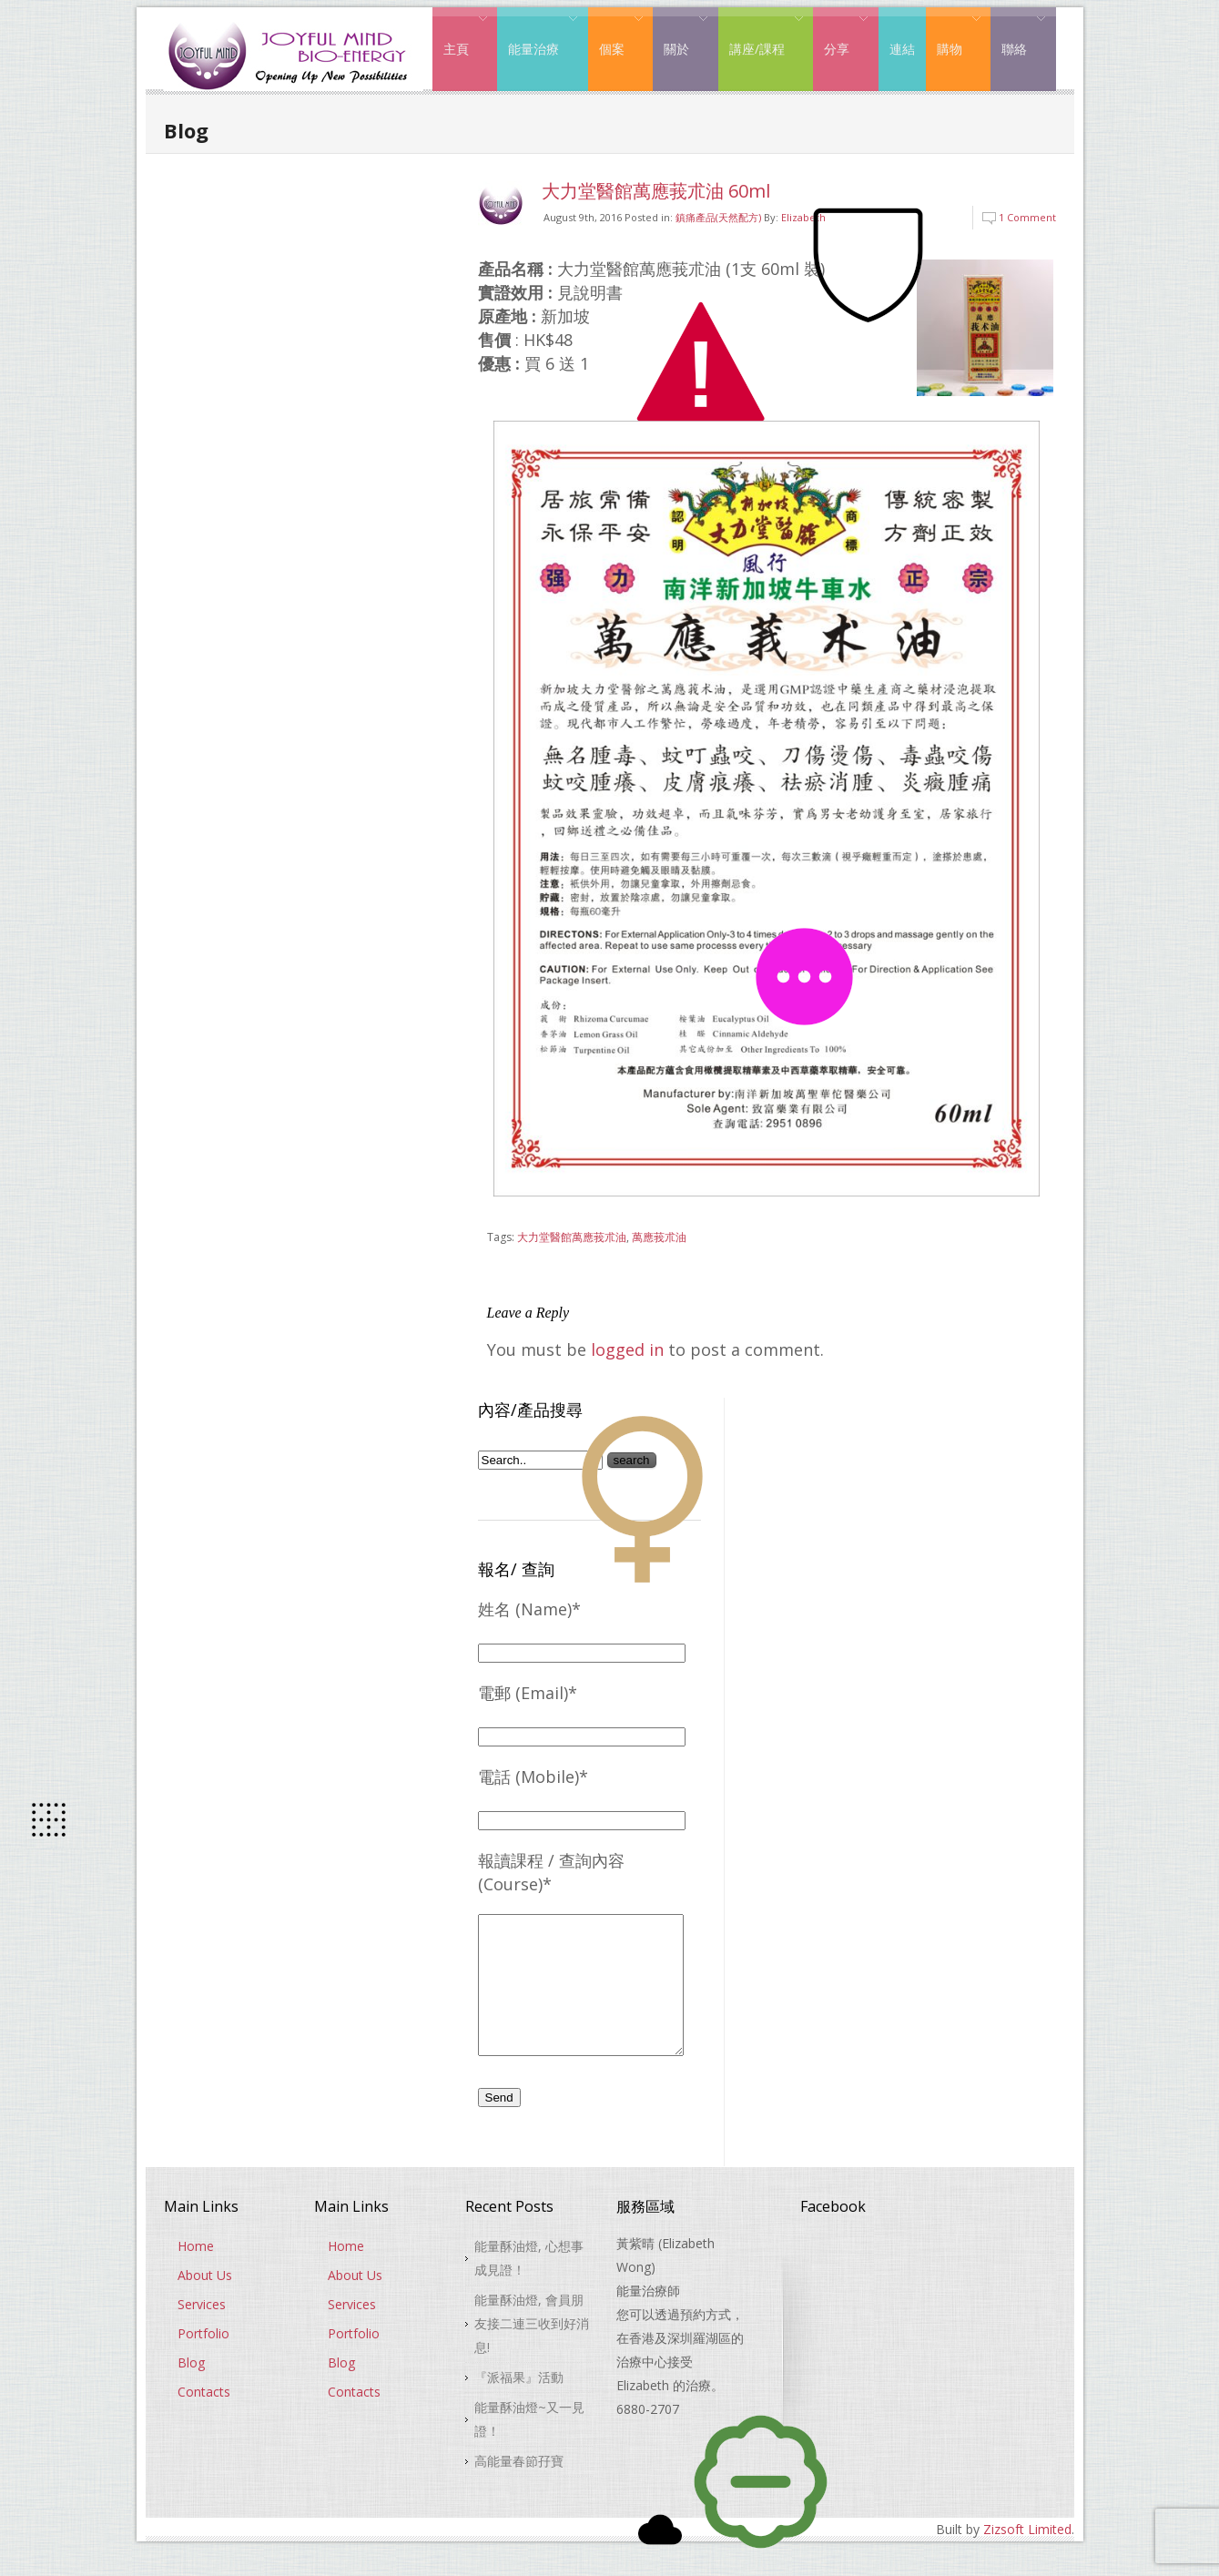 This screenshot has width=1219, height=2576. What do you see at coordinates (760, 2481) in the screenshot?
I see `remove a badge or label` at bounding box center [760, 2481].